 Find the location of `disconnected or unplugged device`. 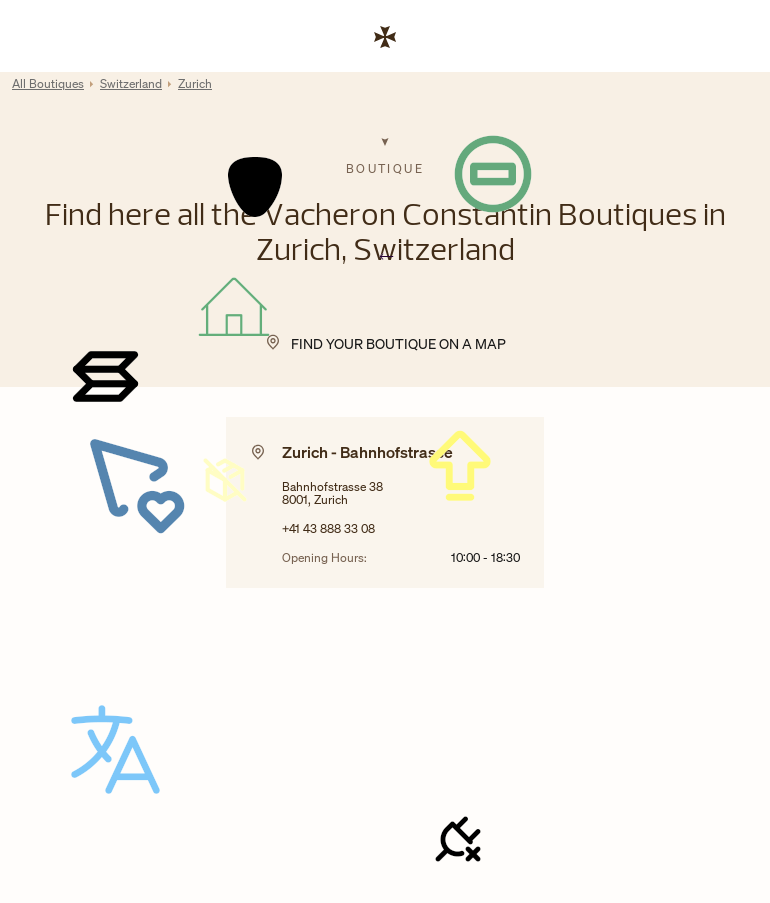

disconnected or unplugged device is located at coordinates (458, 839).